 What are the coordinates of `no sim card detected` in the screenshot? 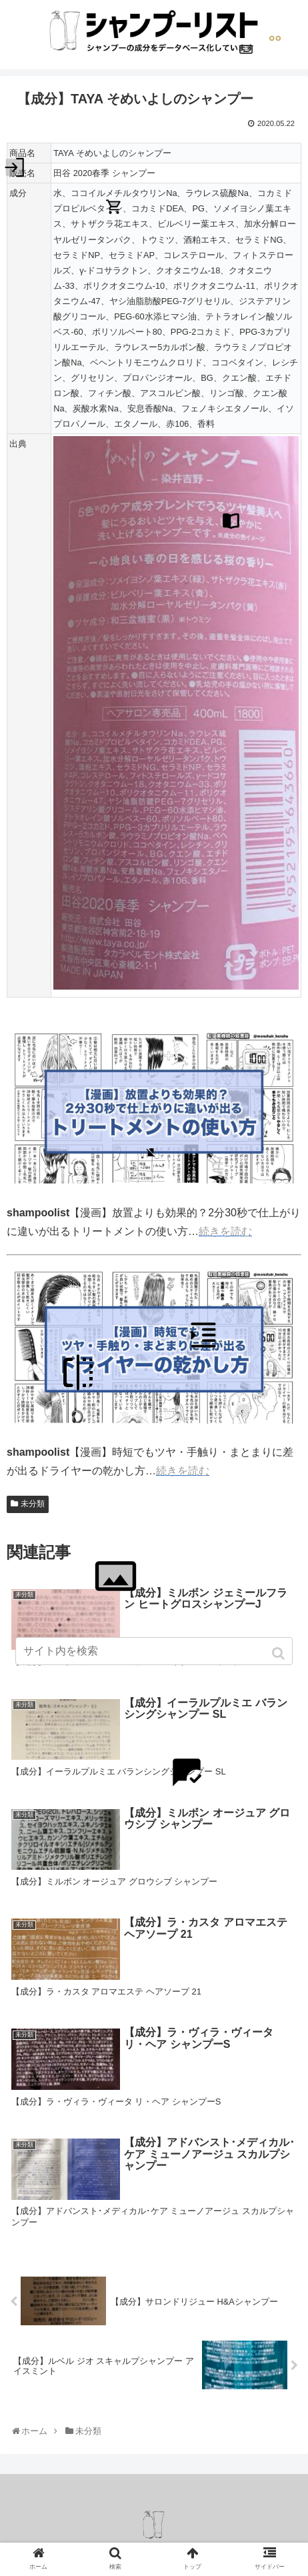 It's located at (151, 1152).